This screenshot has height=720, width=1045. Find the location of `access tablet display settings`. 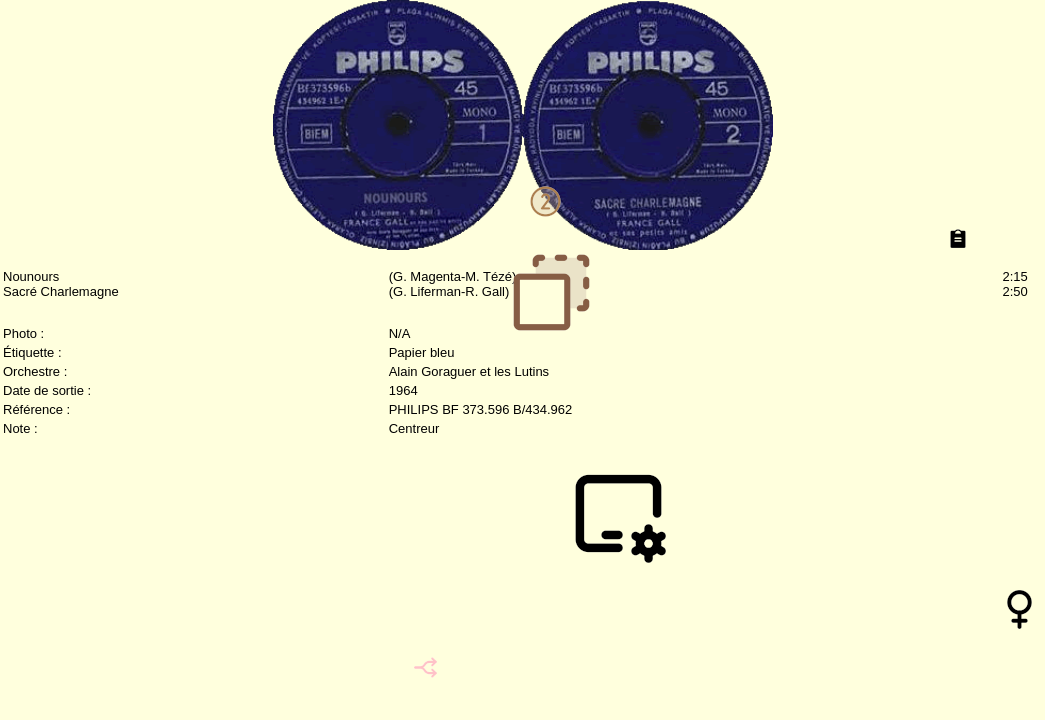

access tablet display settings is located at coordinates (618, 513).